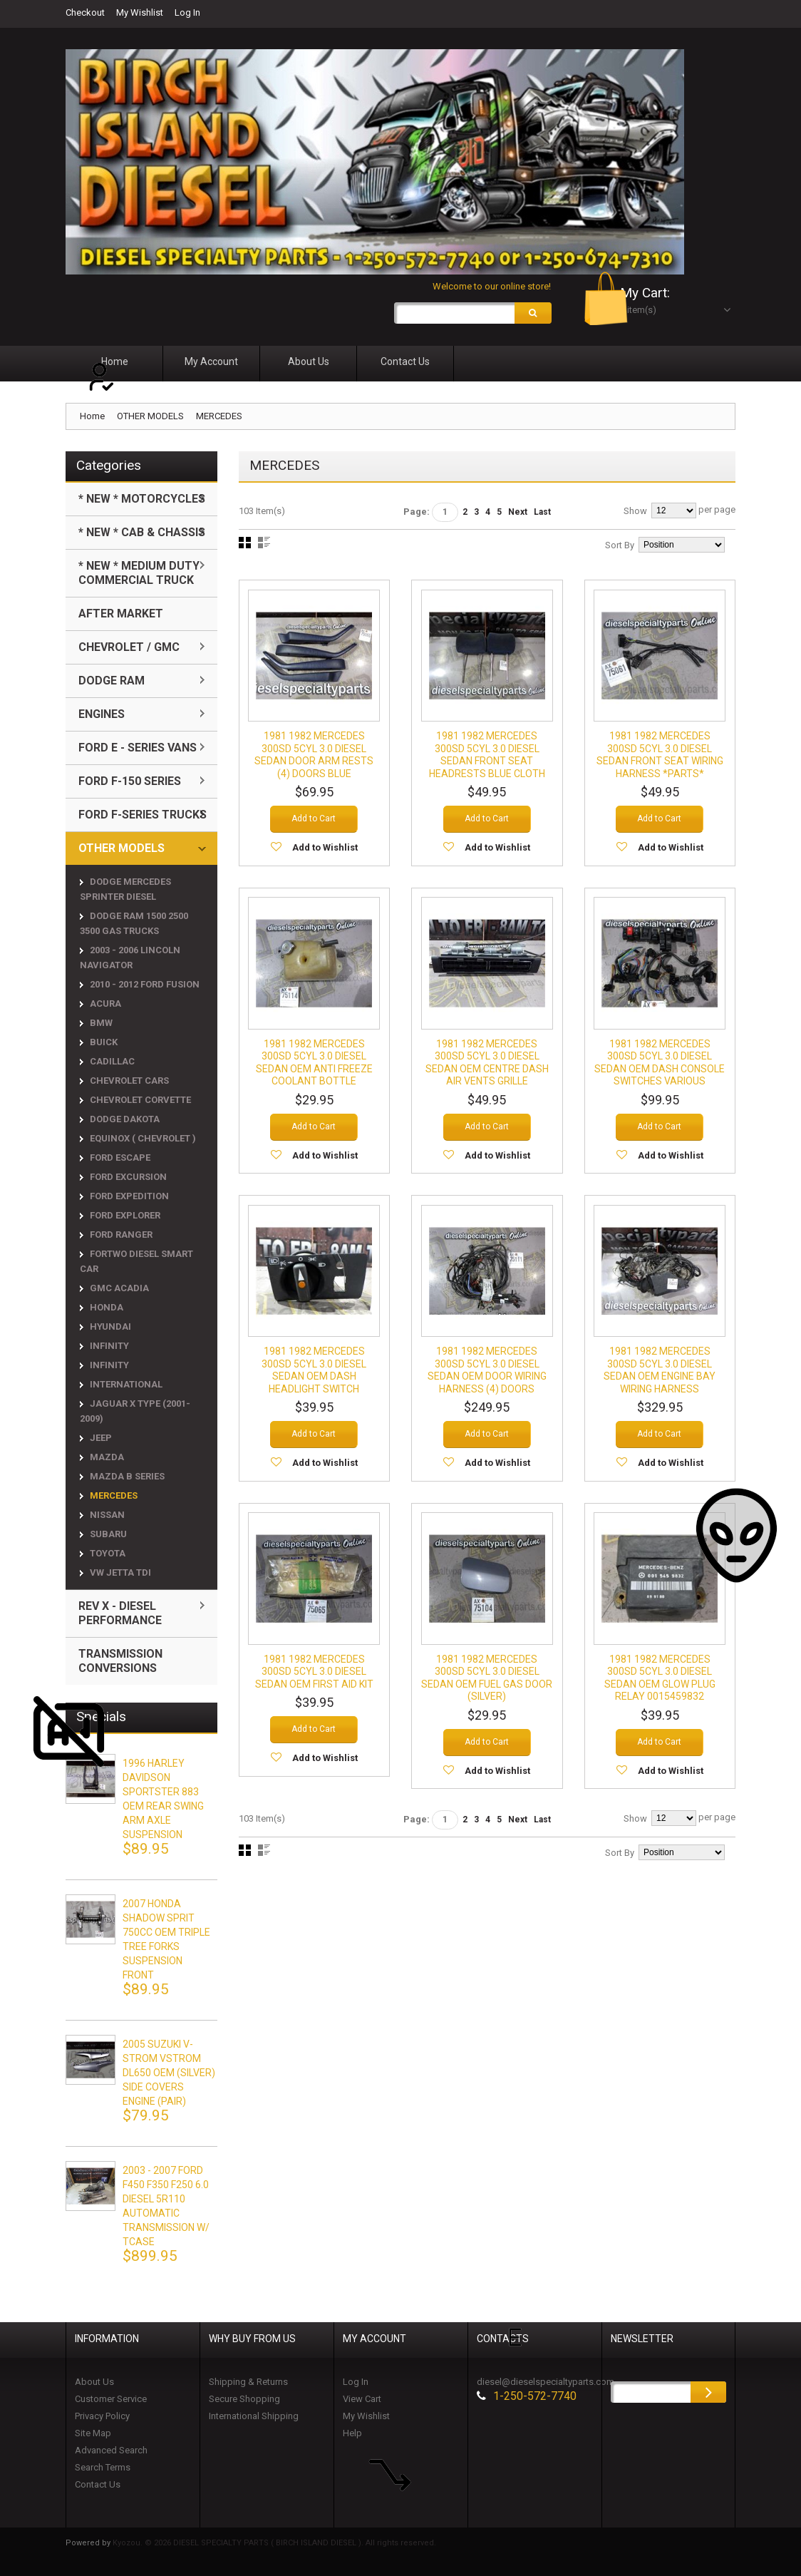 This screenshot has height=2576, width=801. I want to click on disable advertisements, so click(68, 1731).